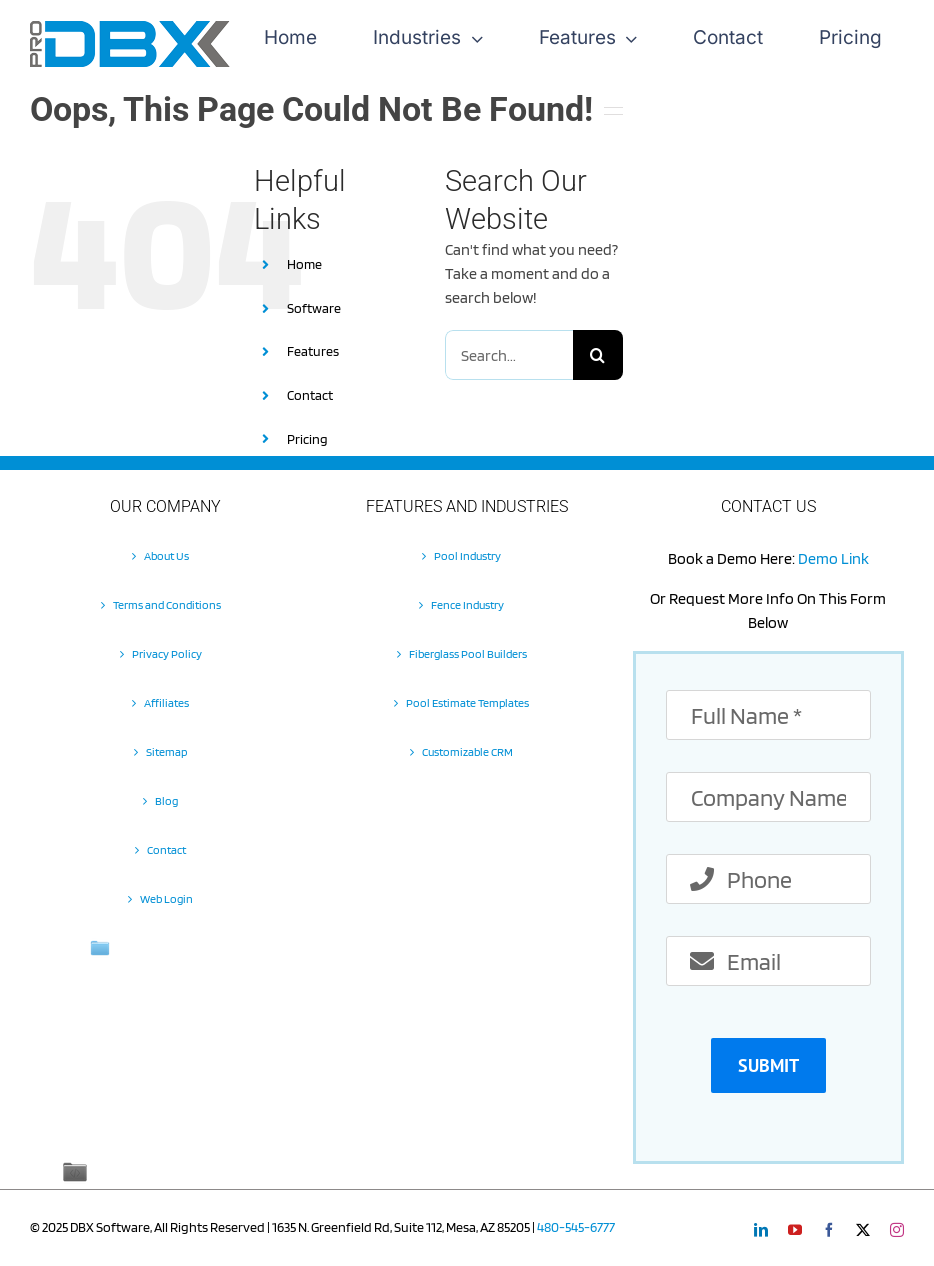 The height and width of the screenshot is (1266, 934). What do you see at coordinates (100, 948) in the screenshot?
I see `open folder to view contents` at bounding box center [100, 948].